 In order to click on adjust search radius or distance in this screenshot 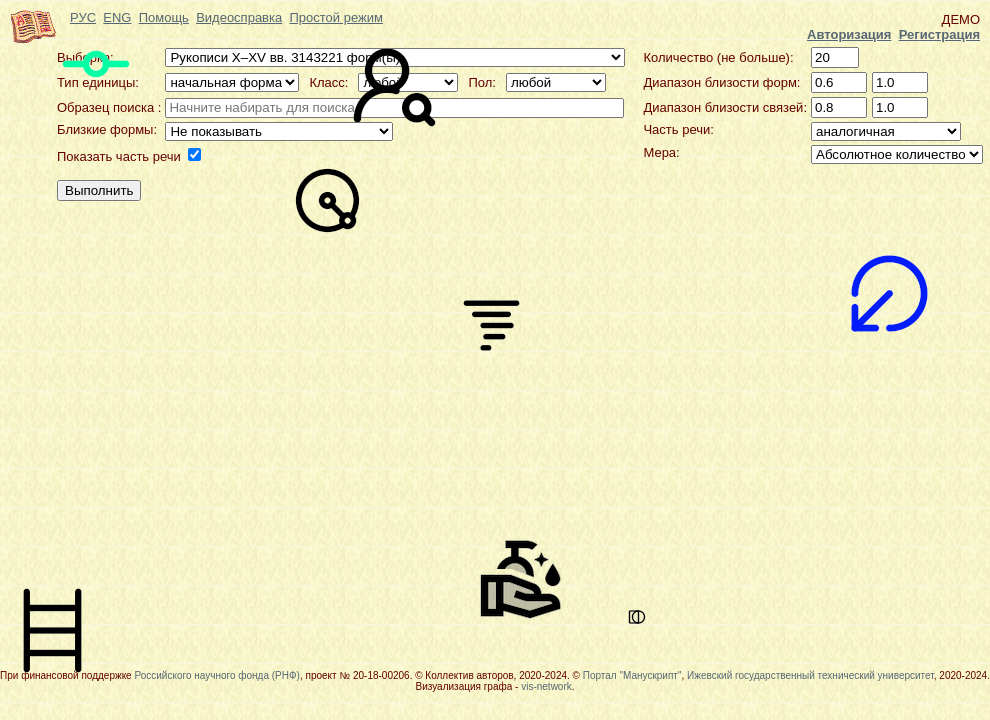, I will do `click(327, 200)`.